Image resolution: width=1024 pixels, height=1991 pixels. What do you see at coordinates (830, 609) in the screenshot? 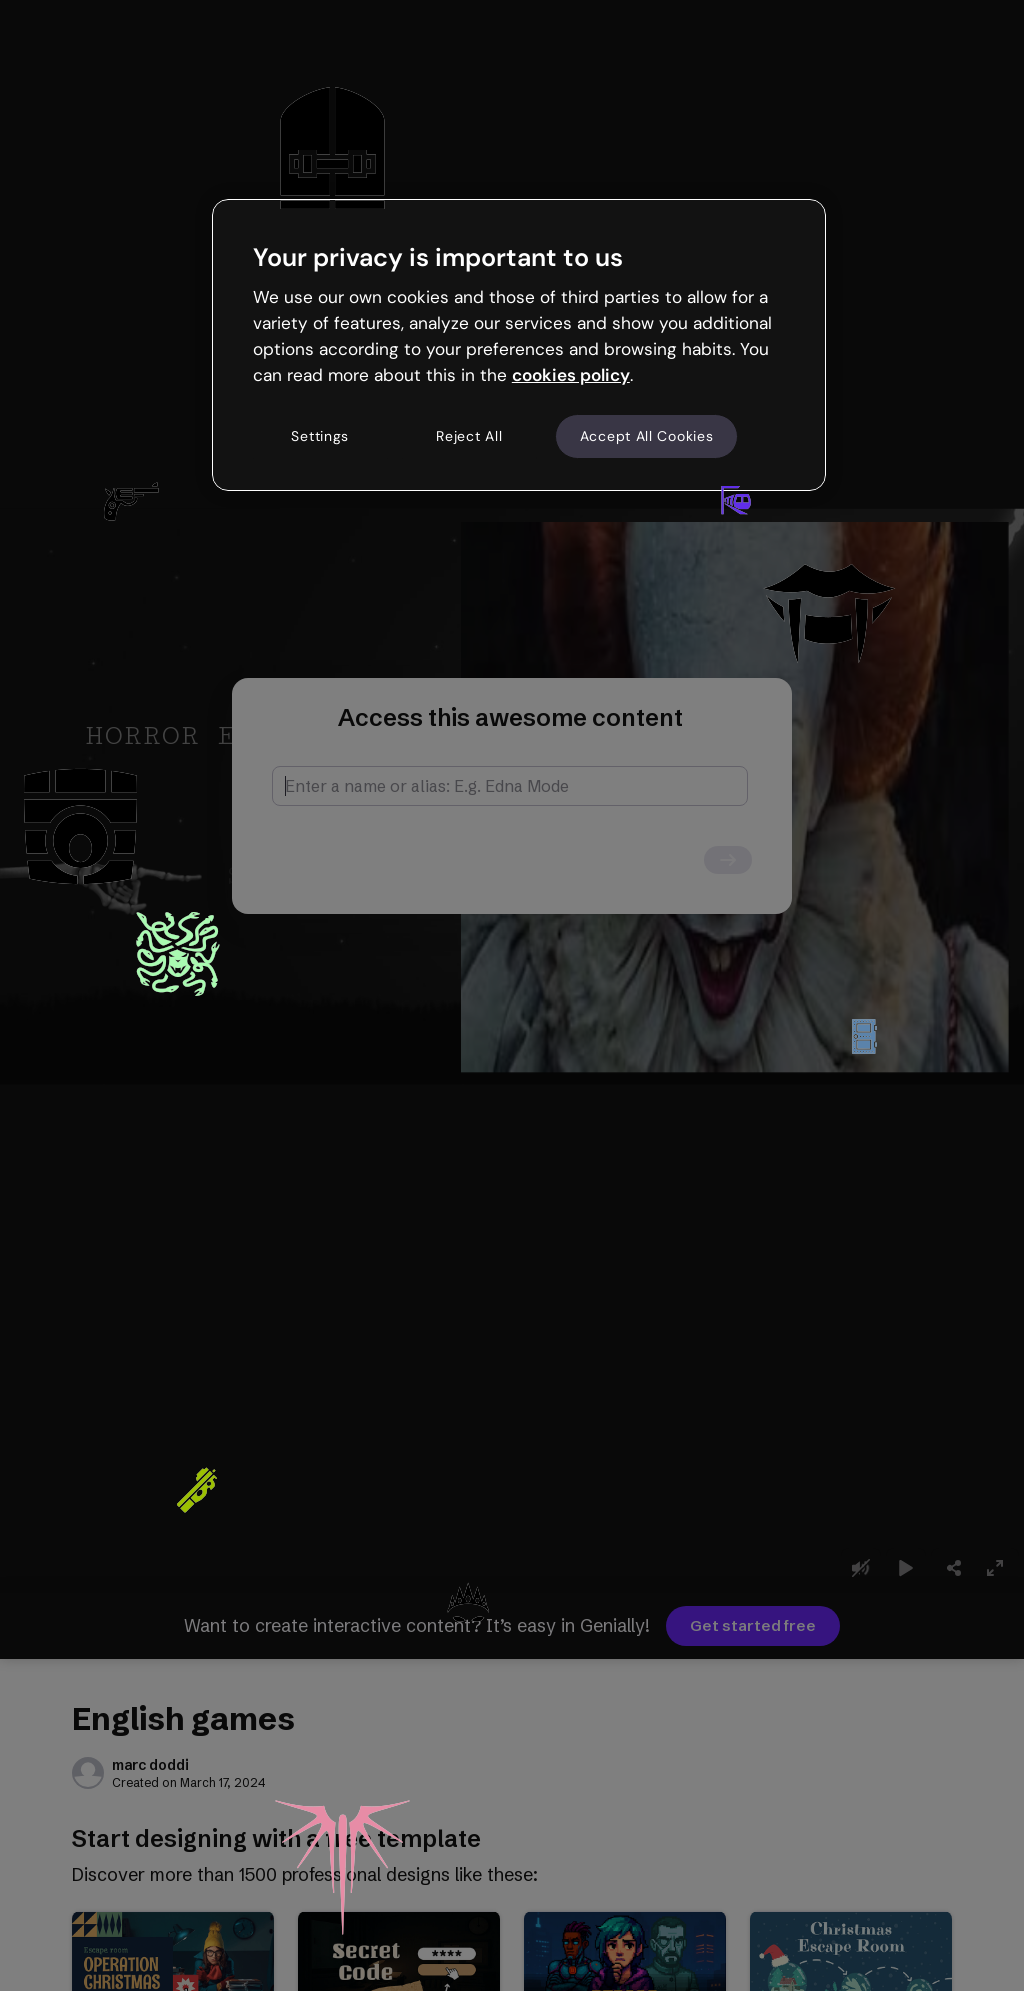
I see `vampire or monster character selection` at bounding box center [830, 609].